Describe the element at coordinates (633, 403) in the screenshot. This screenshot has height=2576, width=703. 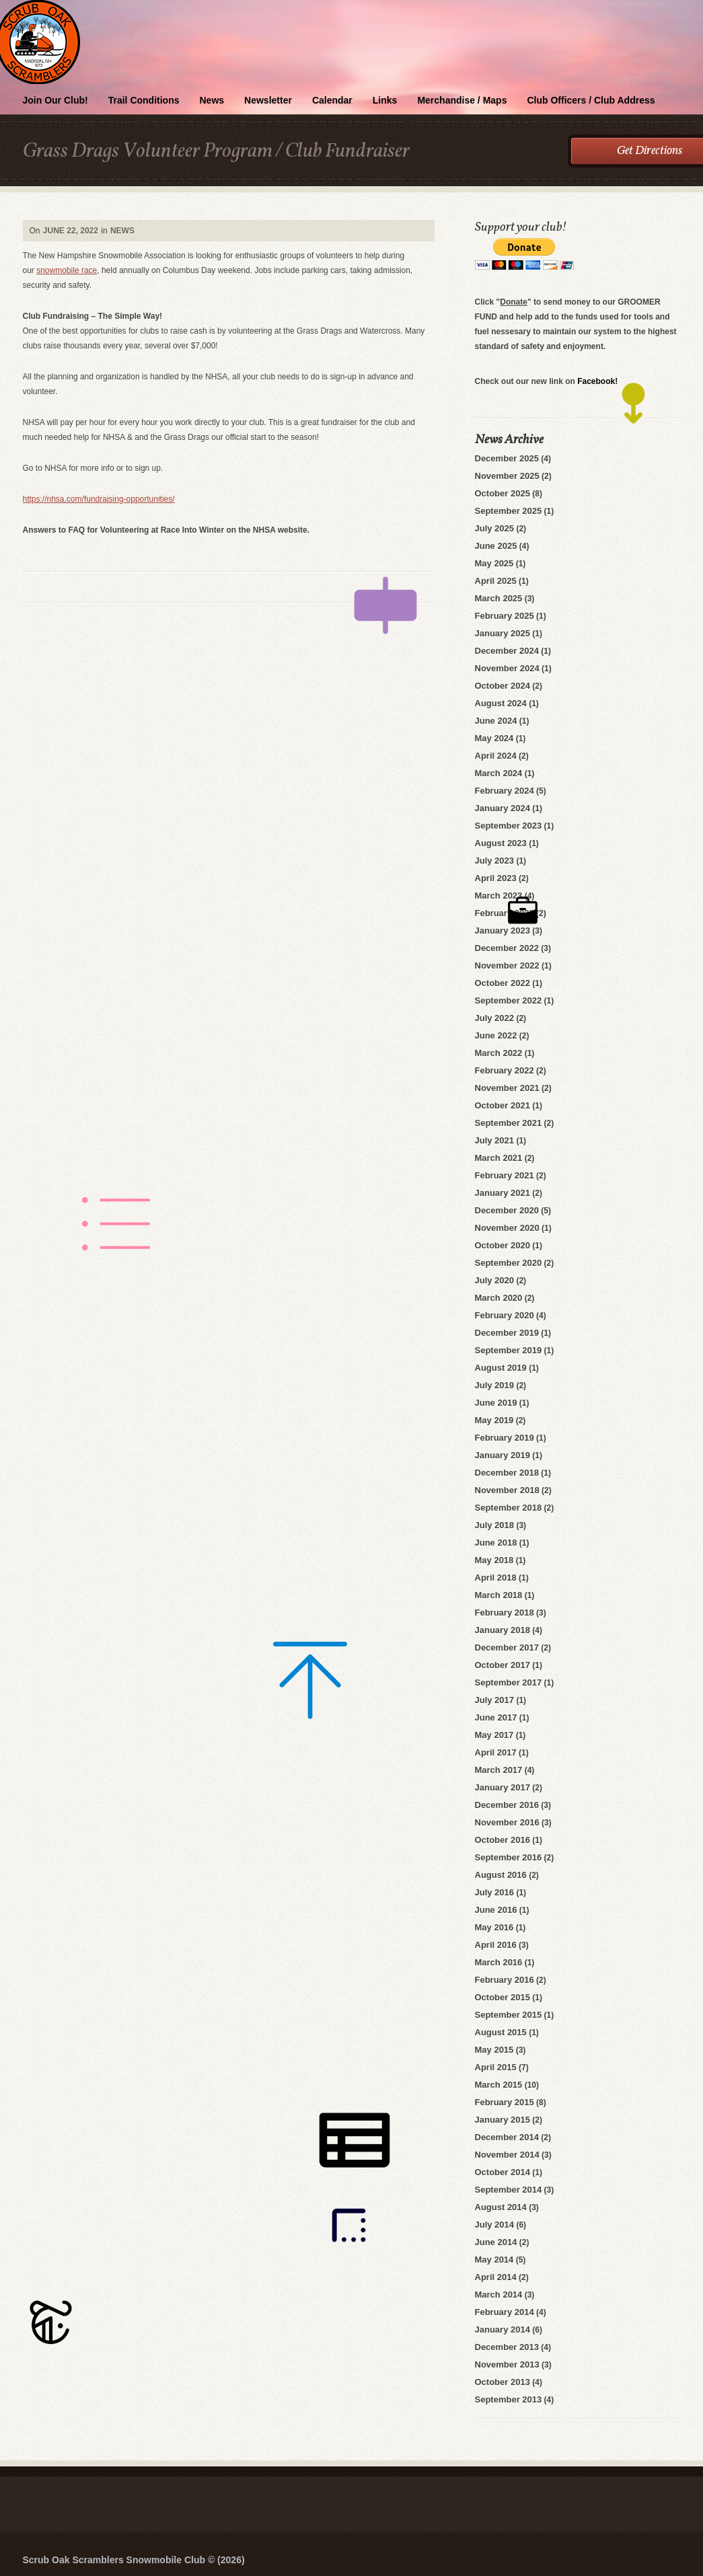
I see `swipe down to refresh or load content` at that location.